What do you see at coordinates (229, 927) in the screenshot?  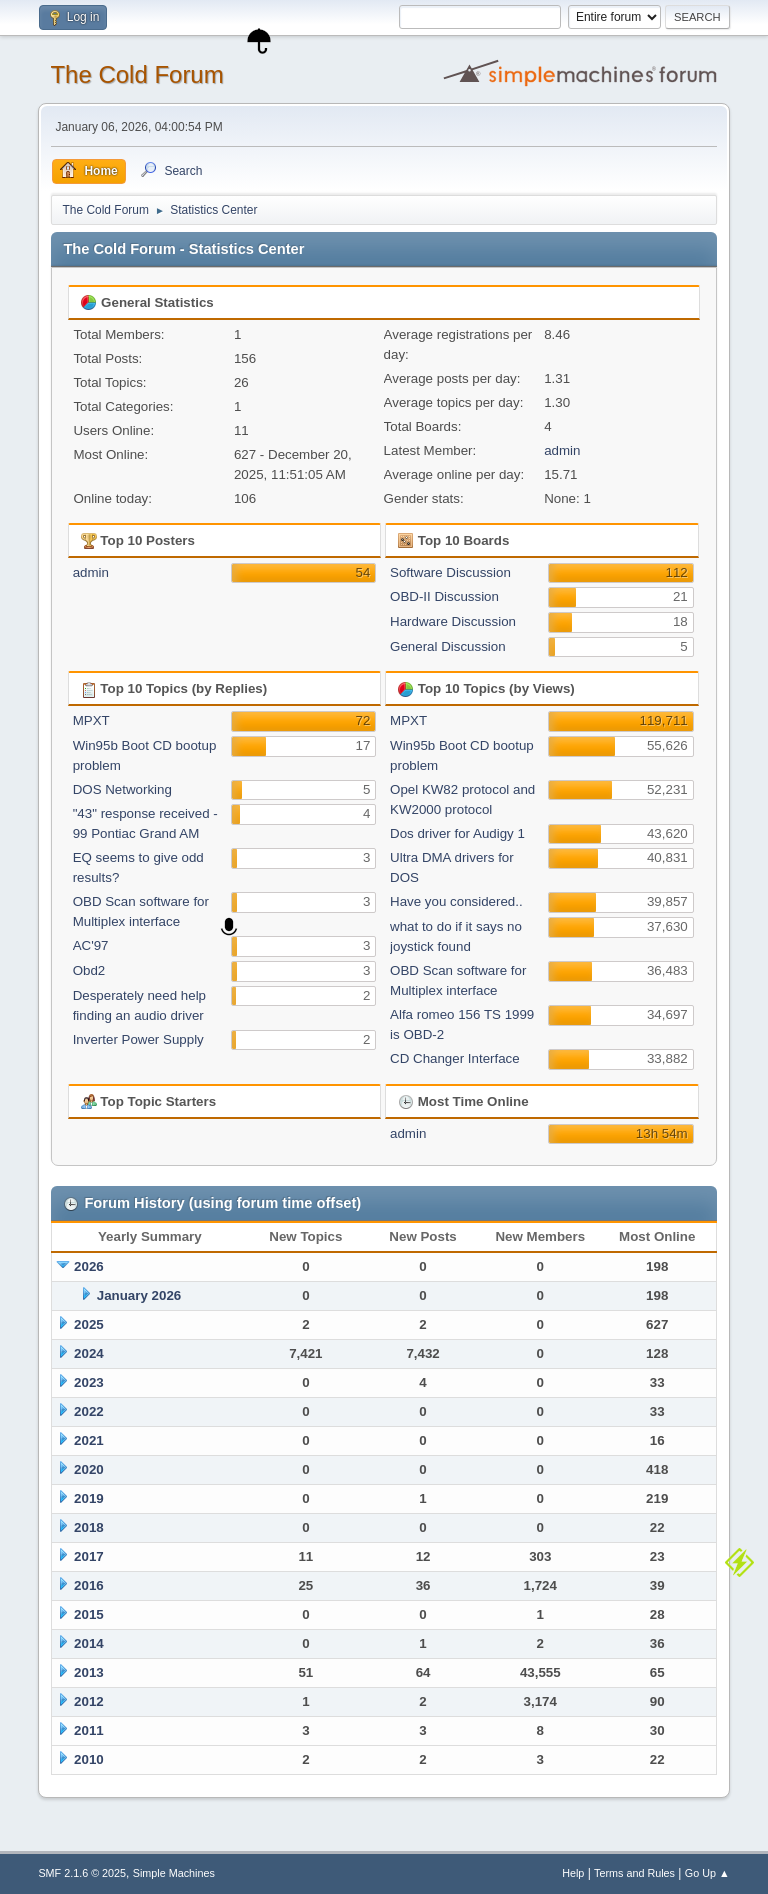 I see `tap to start voice recording` at bounding box center [229, 927].